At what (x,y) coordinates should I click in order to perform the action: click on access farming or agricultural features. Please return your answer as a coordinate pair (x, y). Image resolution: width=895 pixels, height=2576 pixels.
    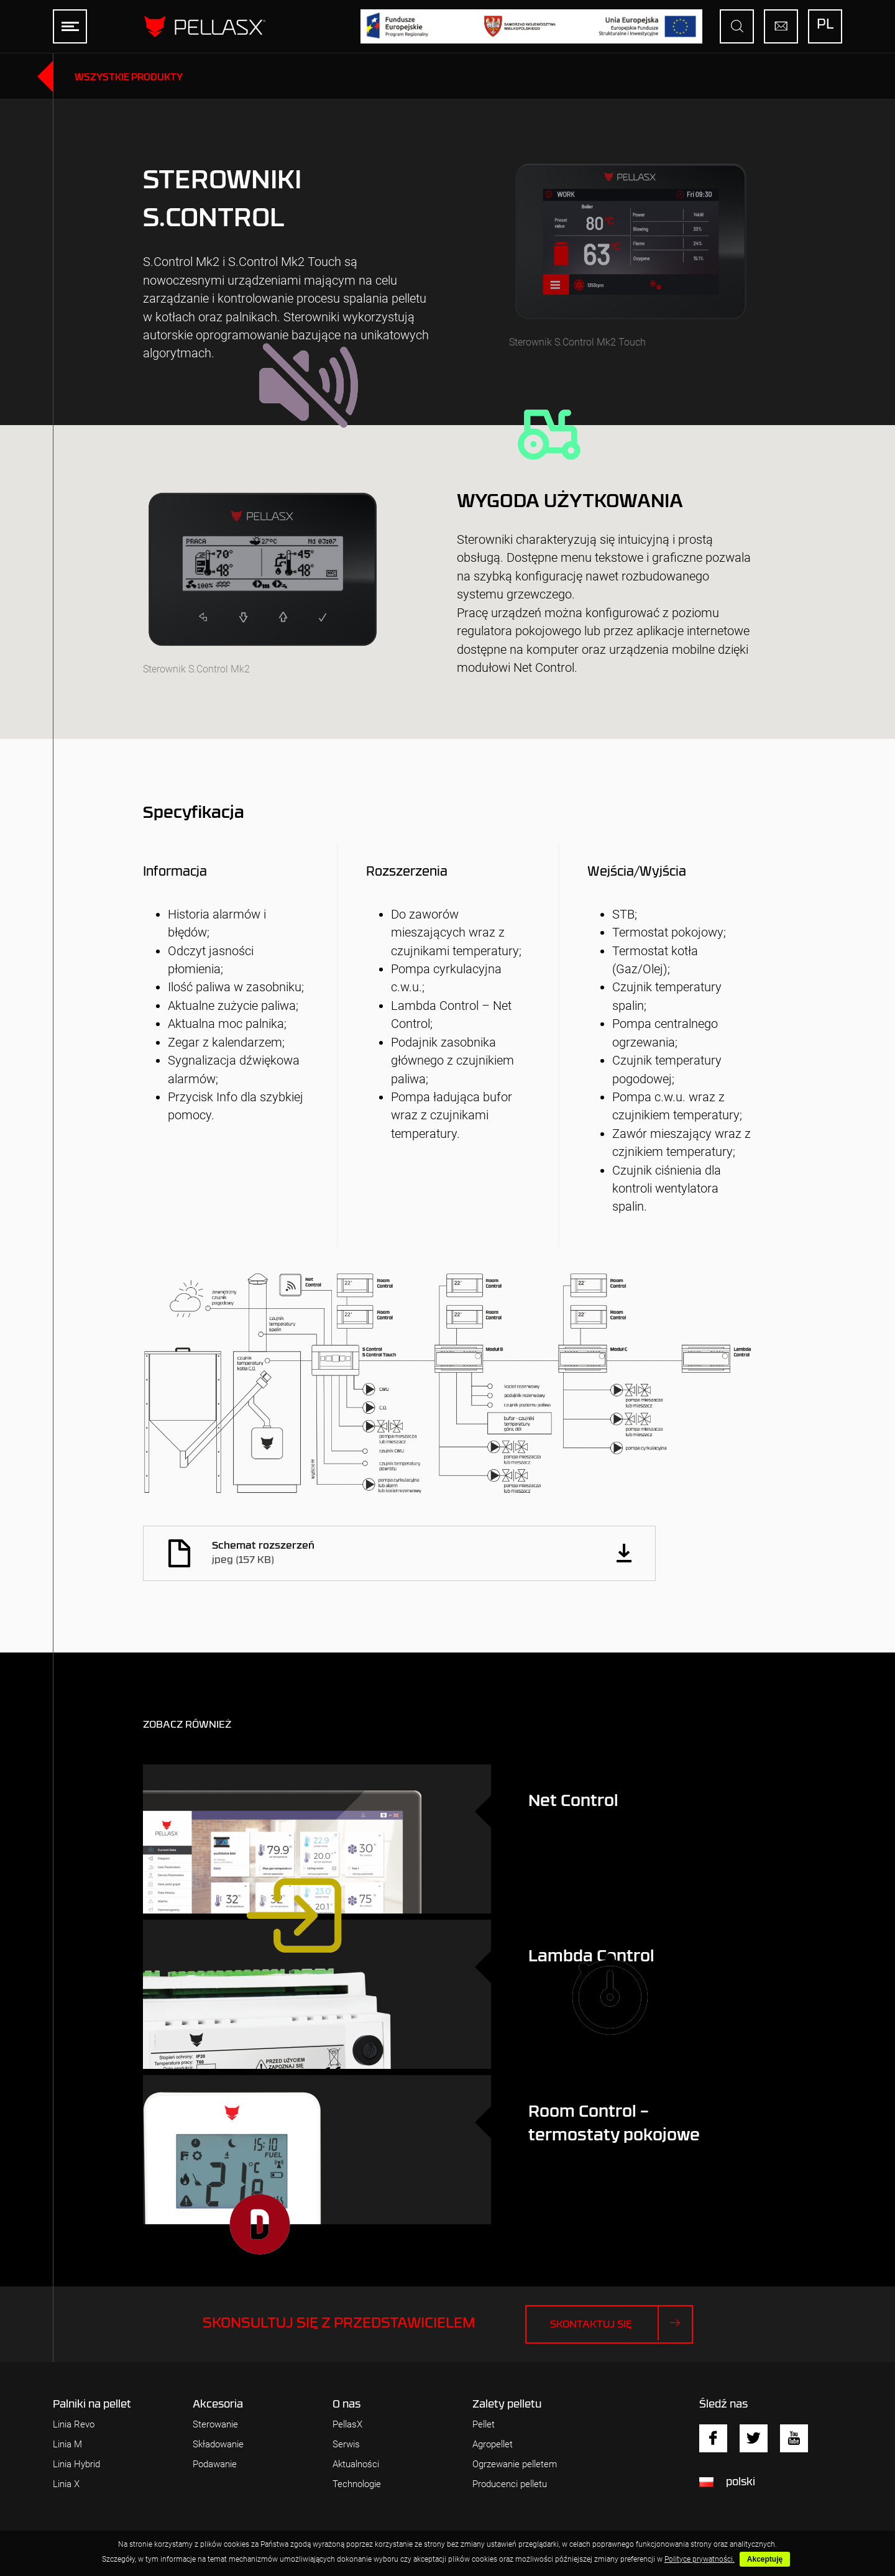
    Looking at the image, I should click on (549, 434).